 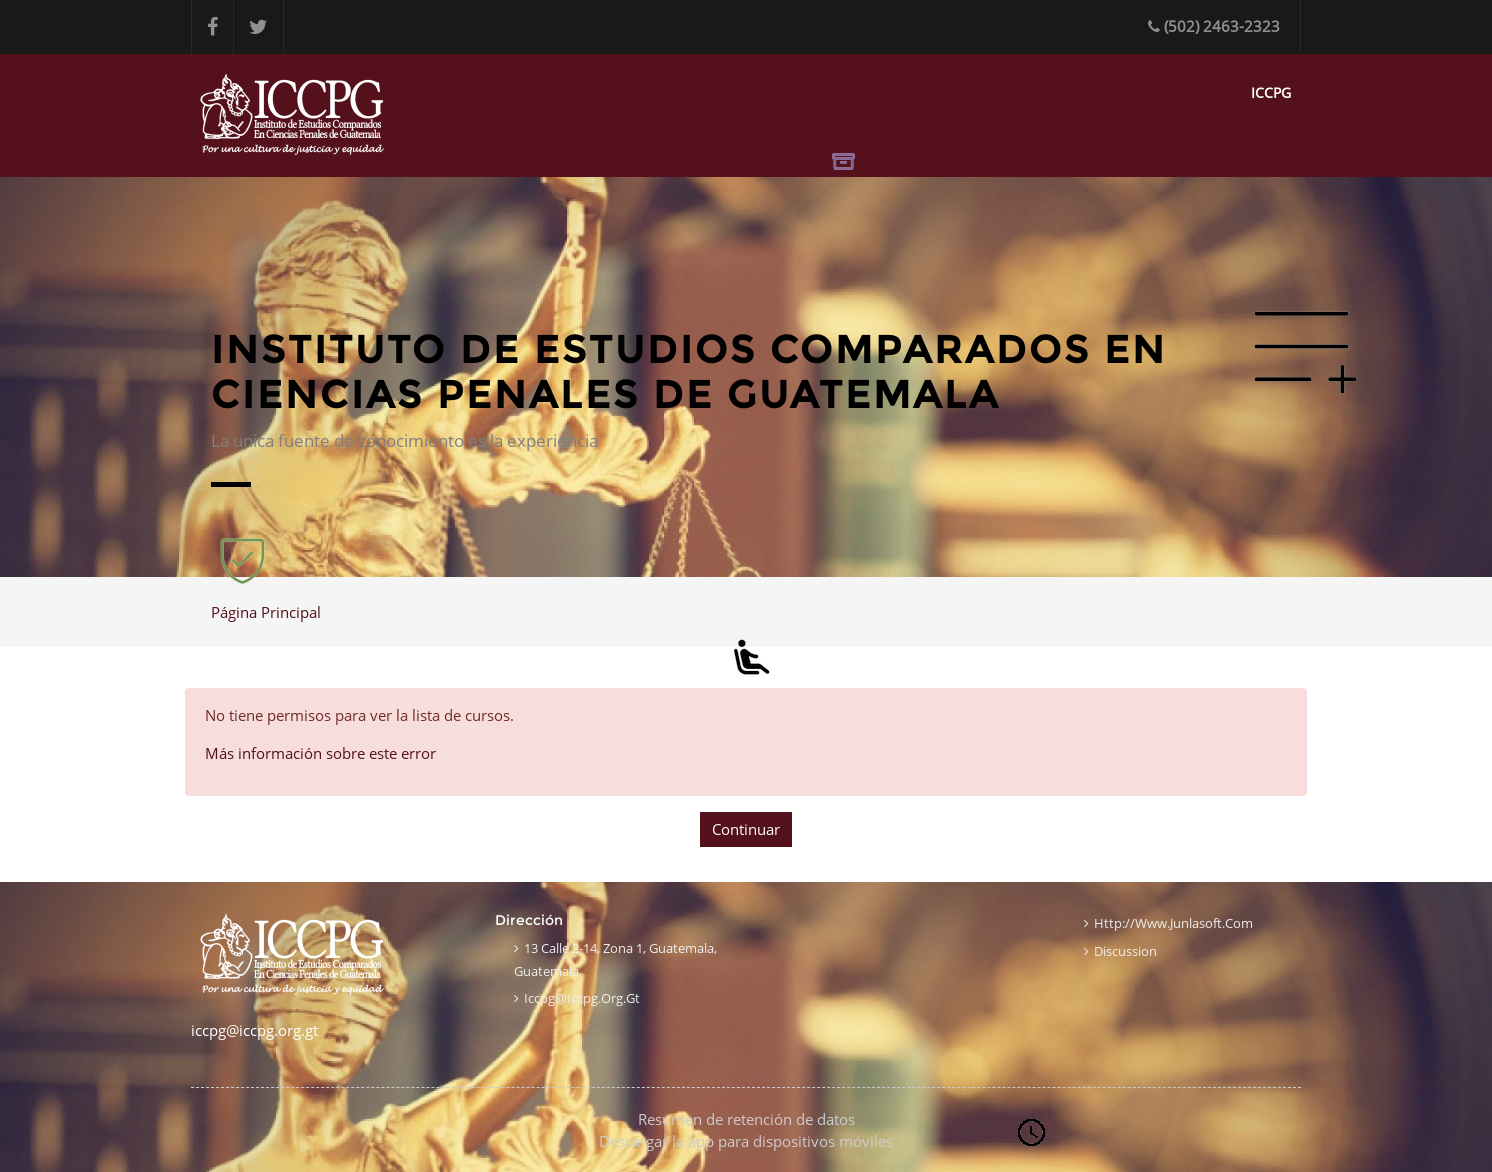 What do you see at coordinates (752, 658) in the screenshot?
I see `select extra legroom or recline seating` at bounding box center [752, 658].